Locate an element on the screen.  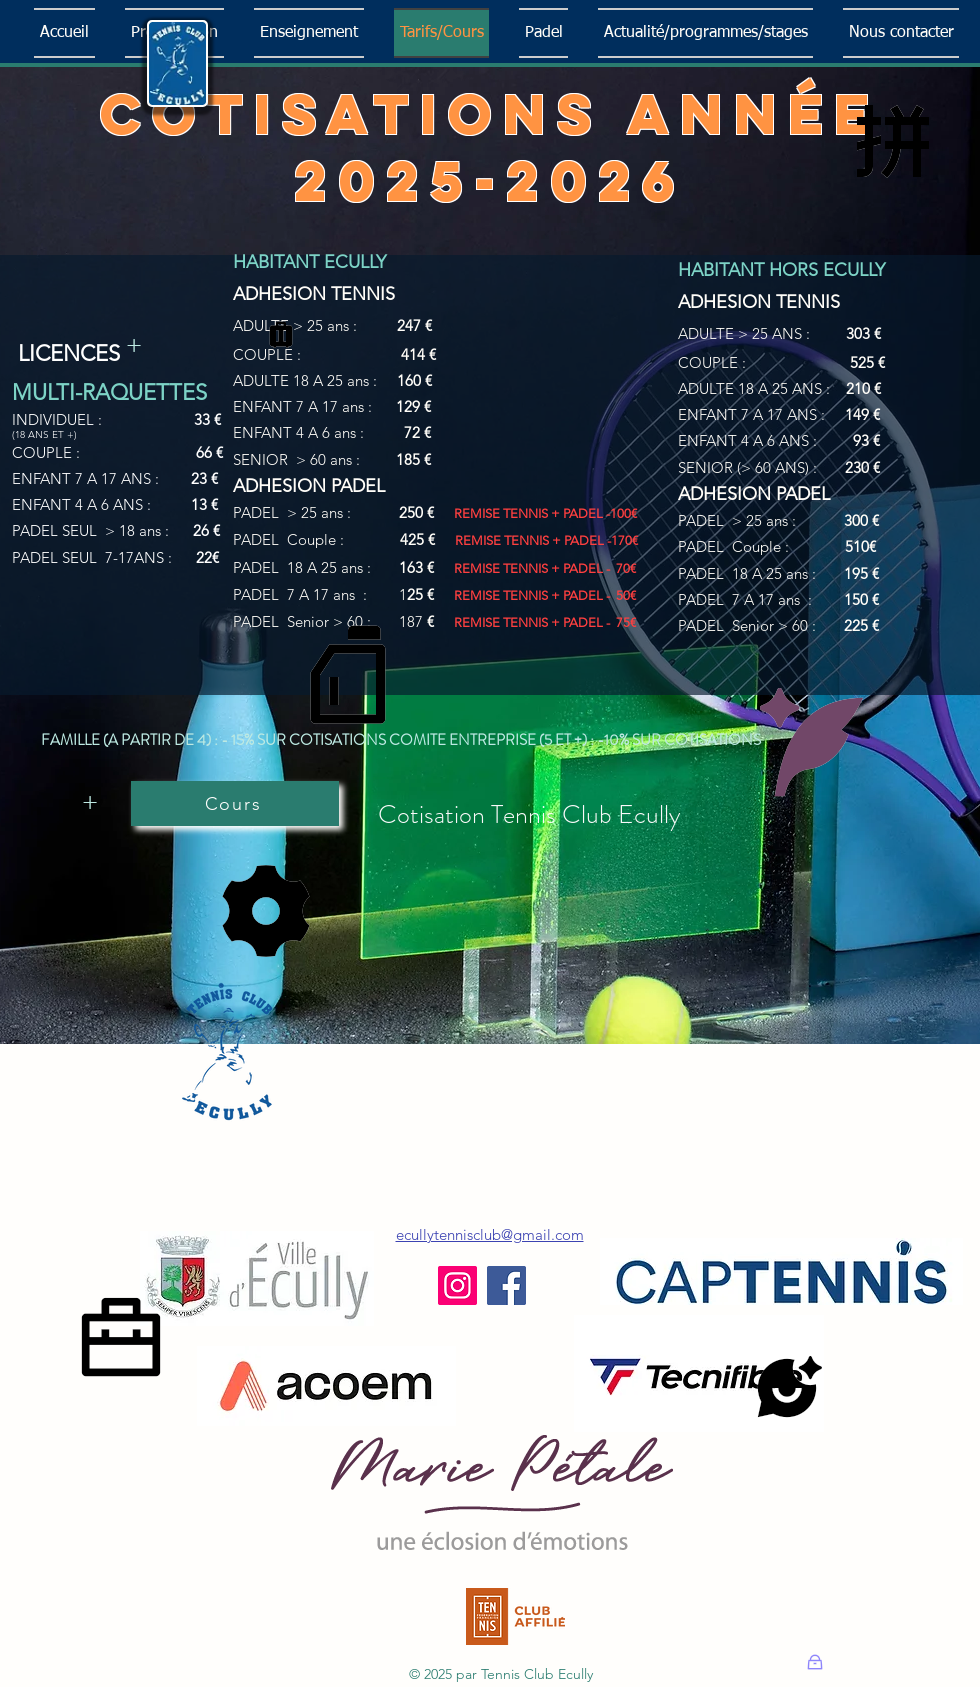
switch to pinyin input method is located at coordinates (893, 141).